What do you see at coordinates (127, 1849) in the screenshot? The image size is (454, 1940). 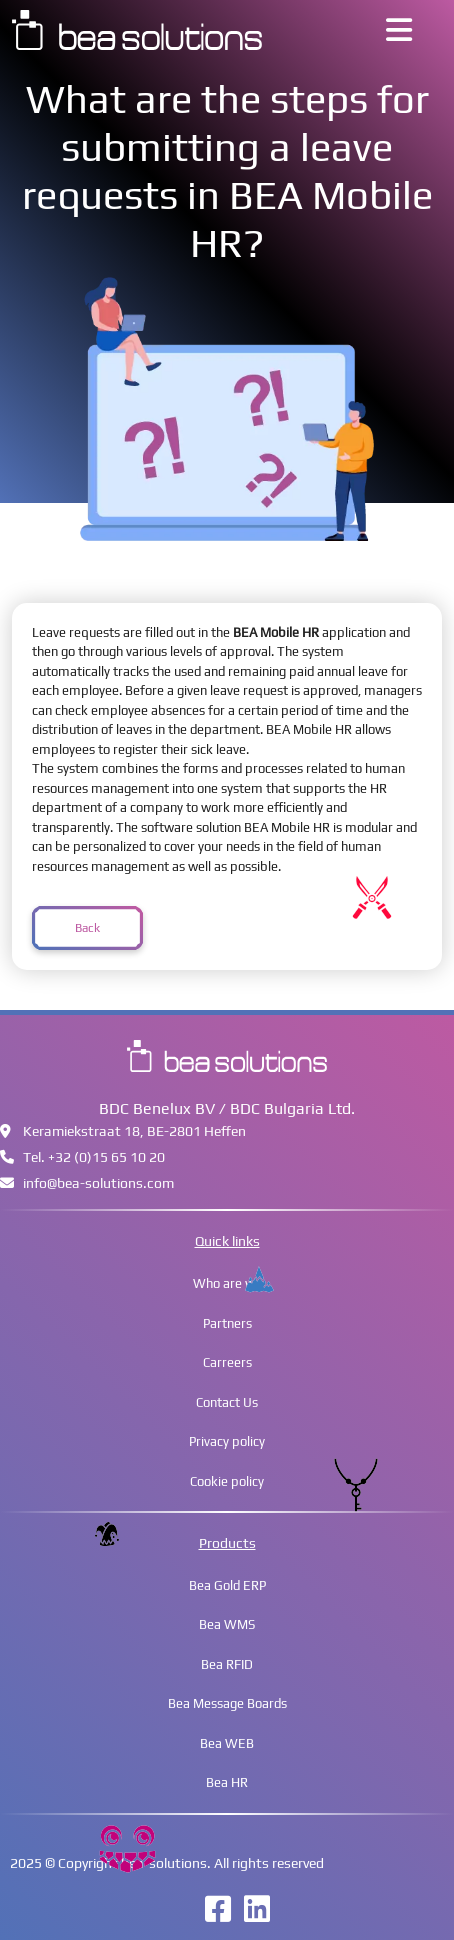 I see `a playful character or avatar icon` at bounding box center [127, 1849].